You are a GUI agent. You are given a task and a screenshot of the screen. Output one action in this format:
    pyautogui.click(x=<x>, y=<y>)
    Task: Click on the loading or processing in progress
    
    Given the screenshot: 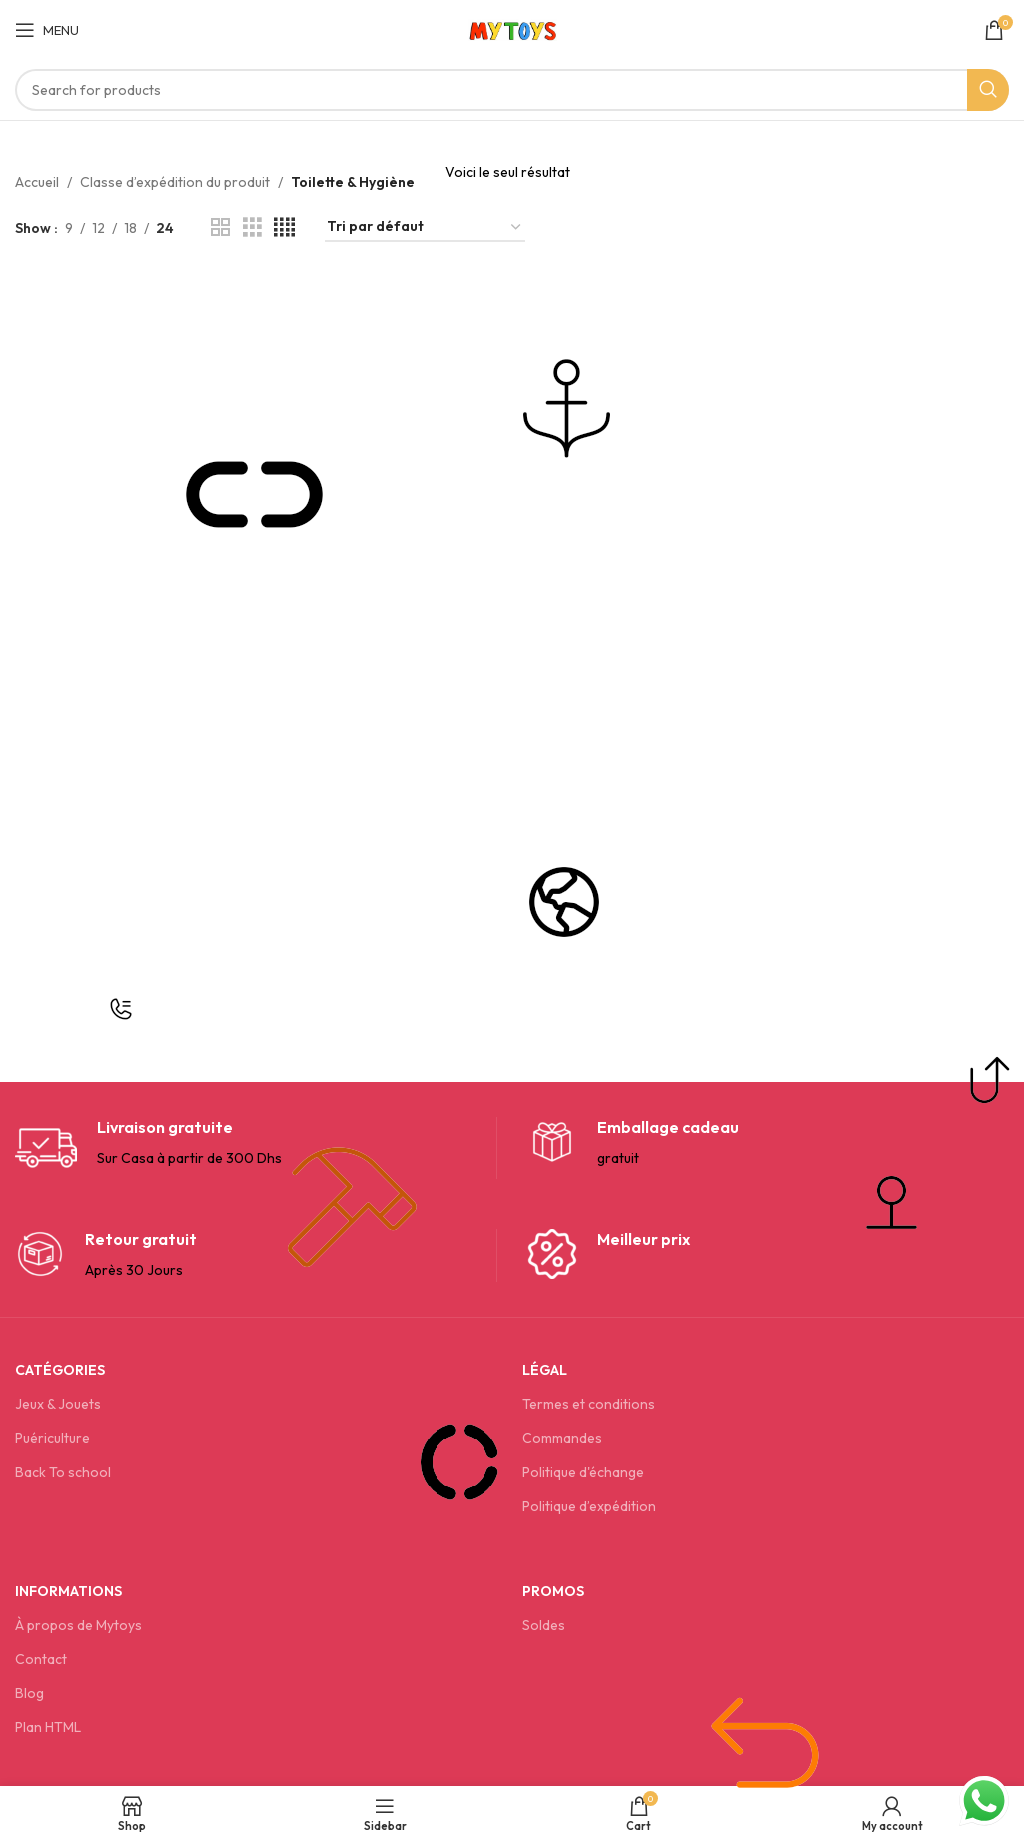 What is the action you would take?
    pyautogui.click(x=460, y=1462)
    